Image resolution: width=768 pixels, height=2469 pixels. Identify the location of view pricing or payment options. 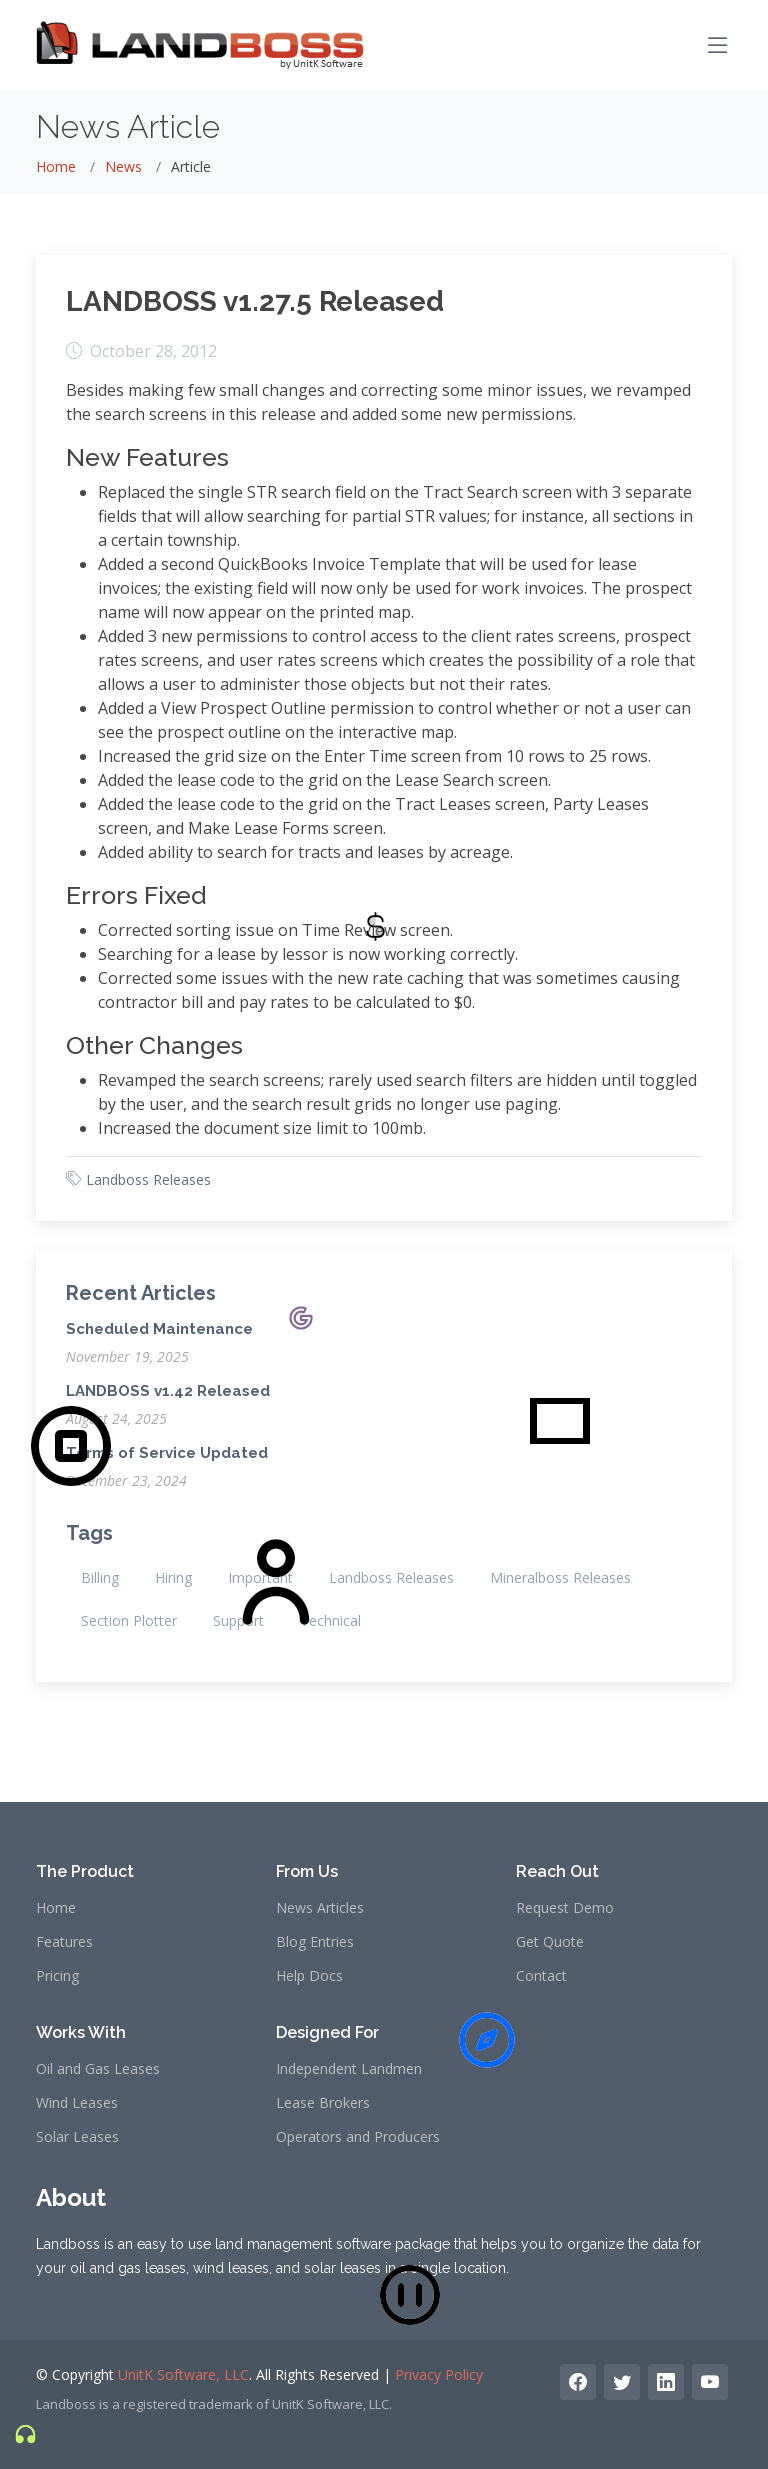
(375, 926).